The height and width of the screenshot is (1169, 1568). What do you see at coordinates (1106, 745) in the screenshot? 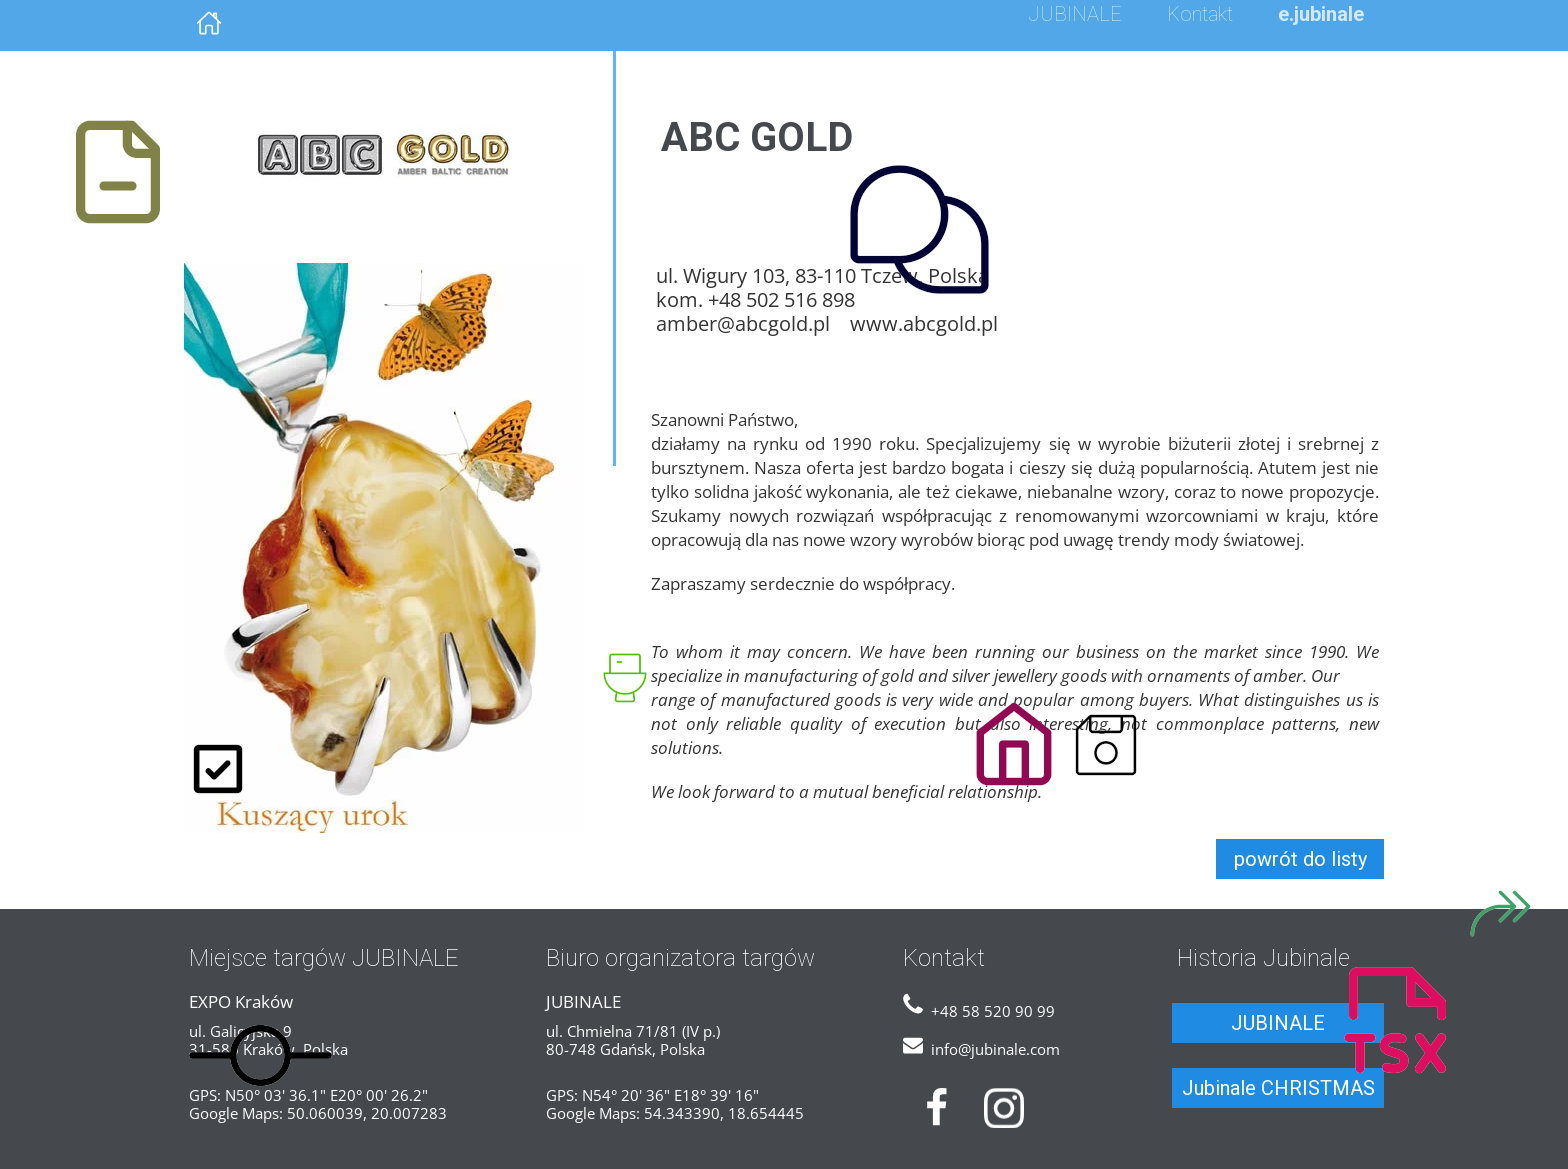
I see `save current file or document` at bounding box center [1106, 745].